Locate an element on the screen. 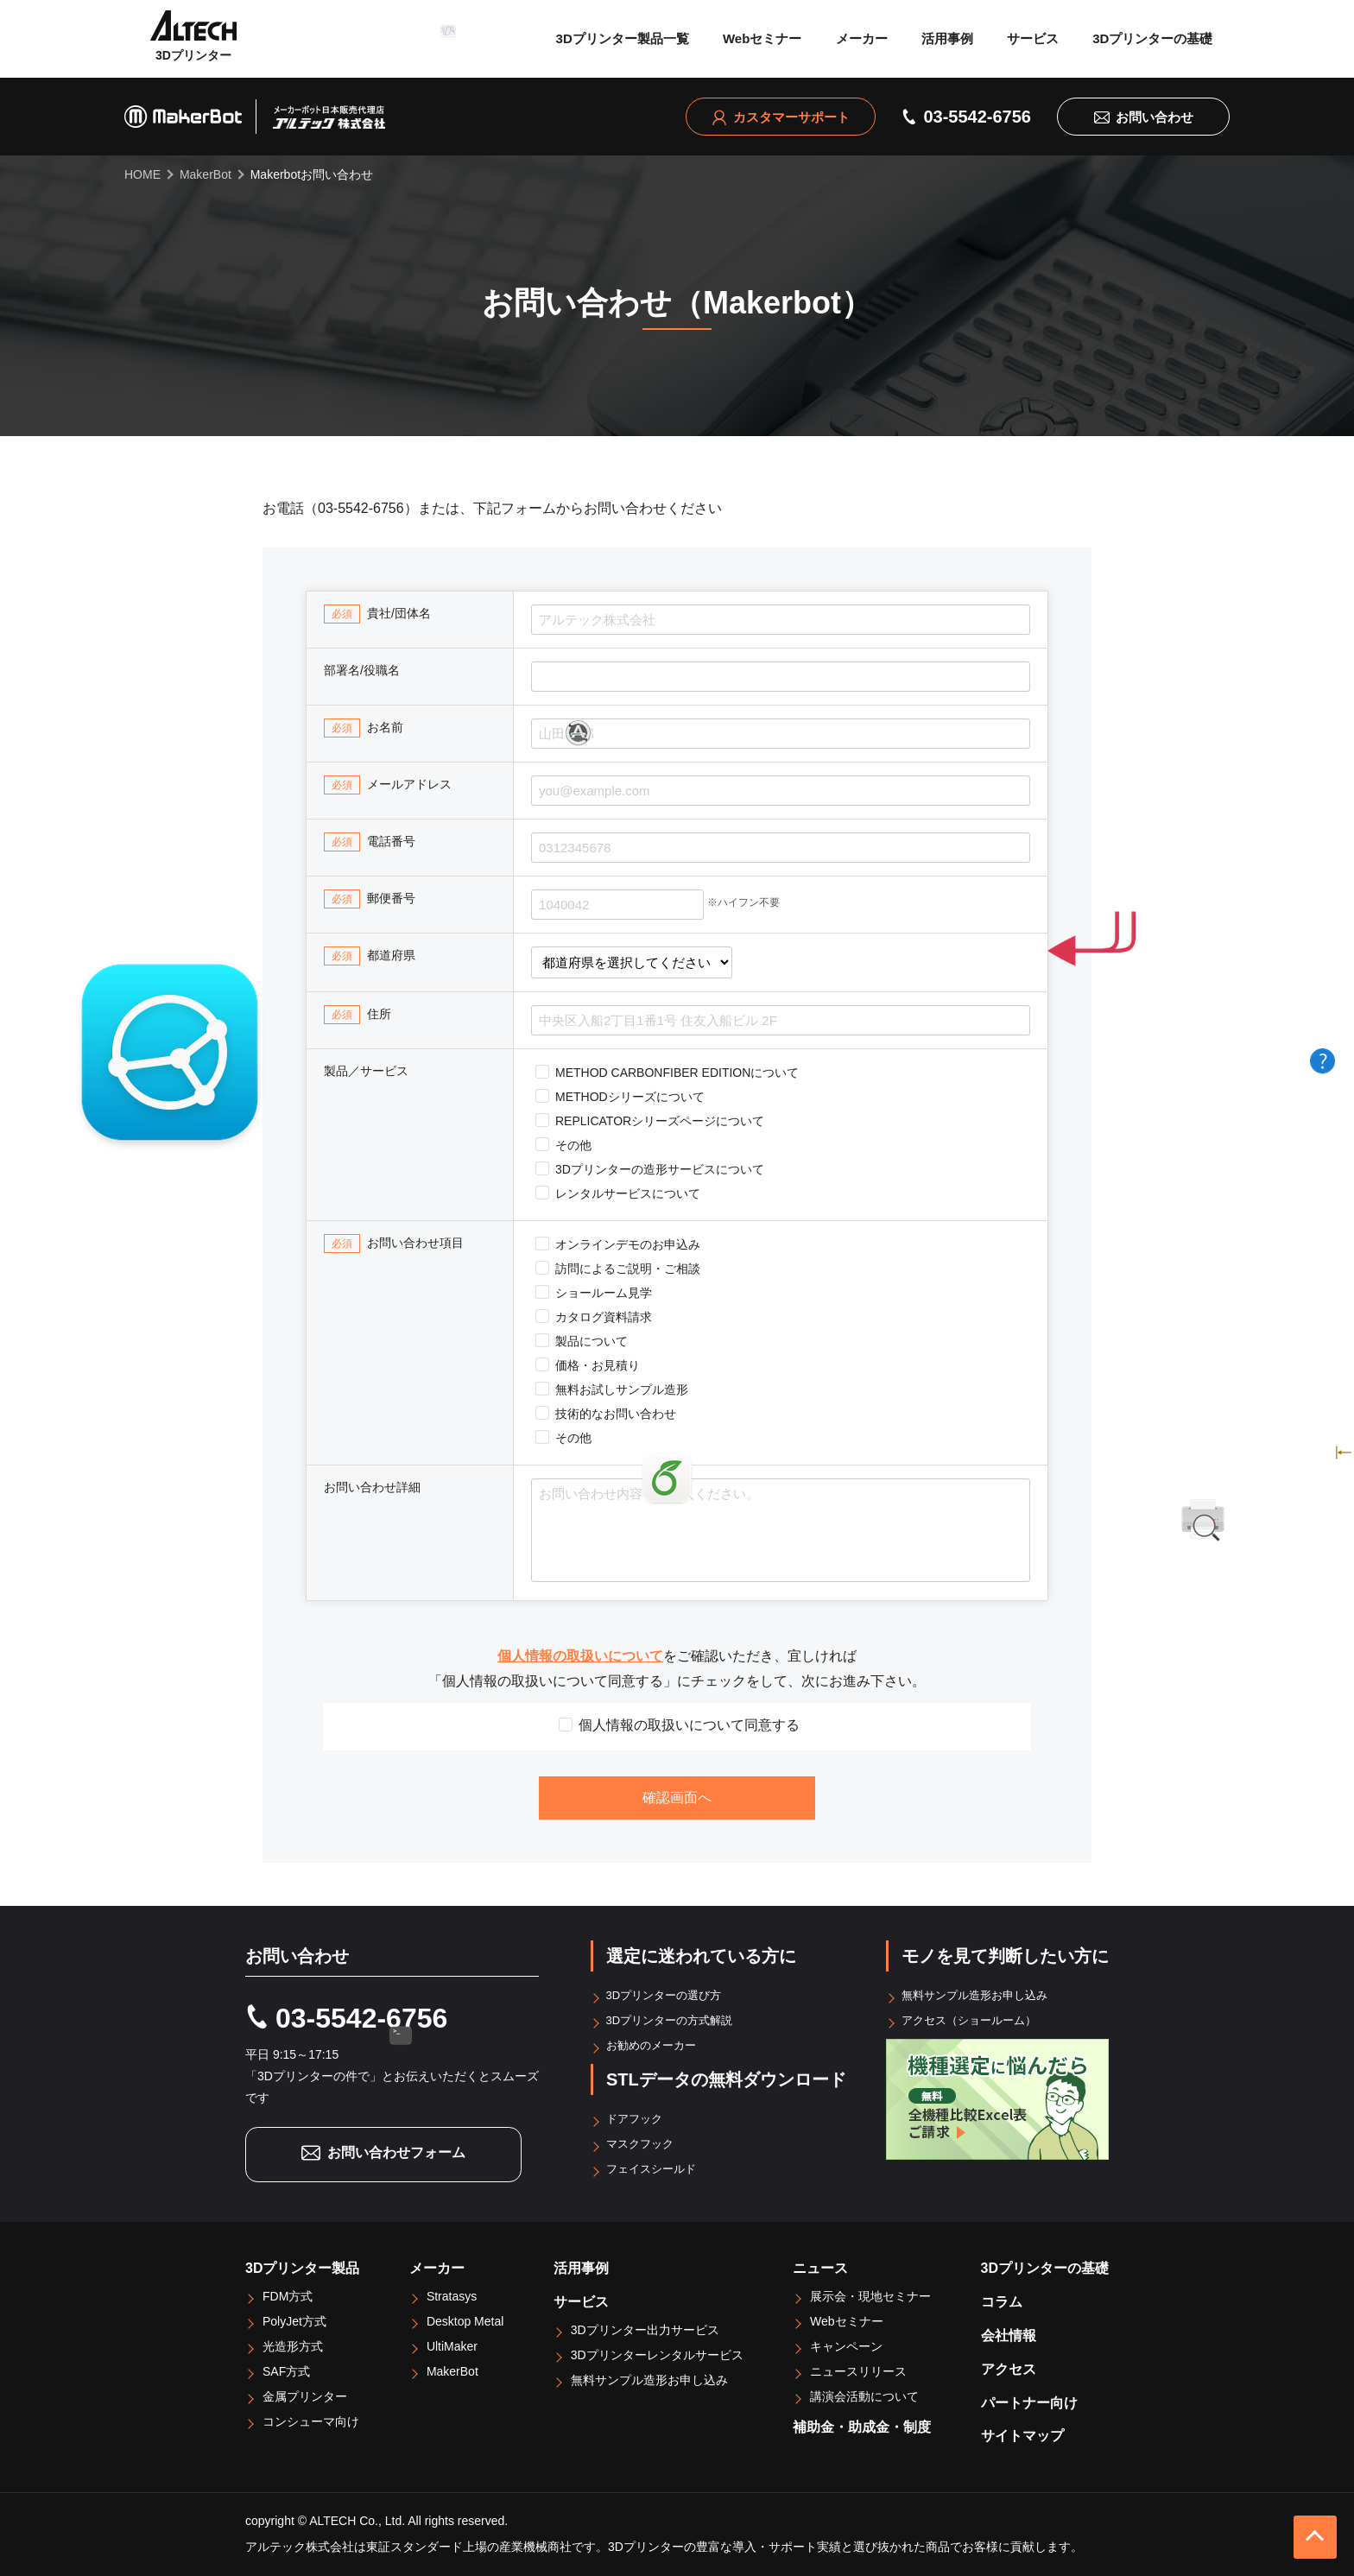 The height and width of the screenshot is (2576, 1354). open overleaf document editor is located at coordinates (667, 1478).